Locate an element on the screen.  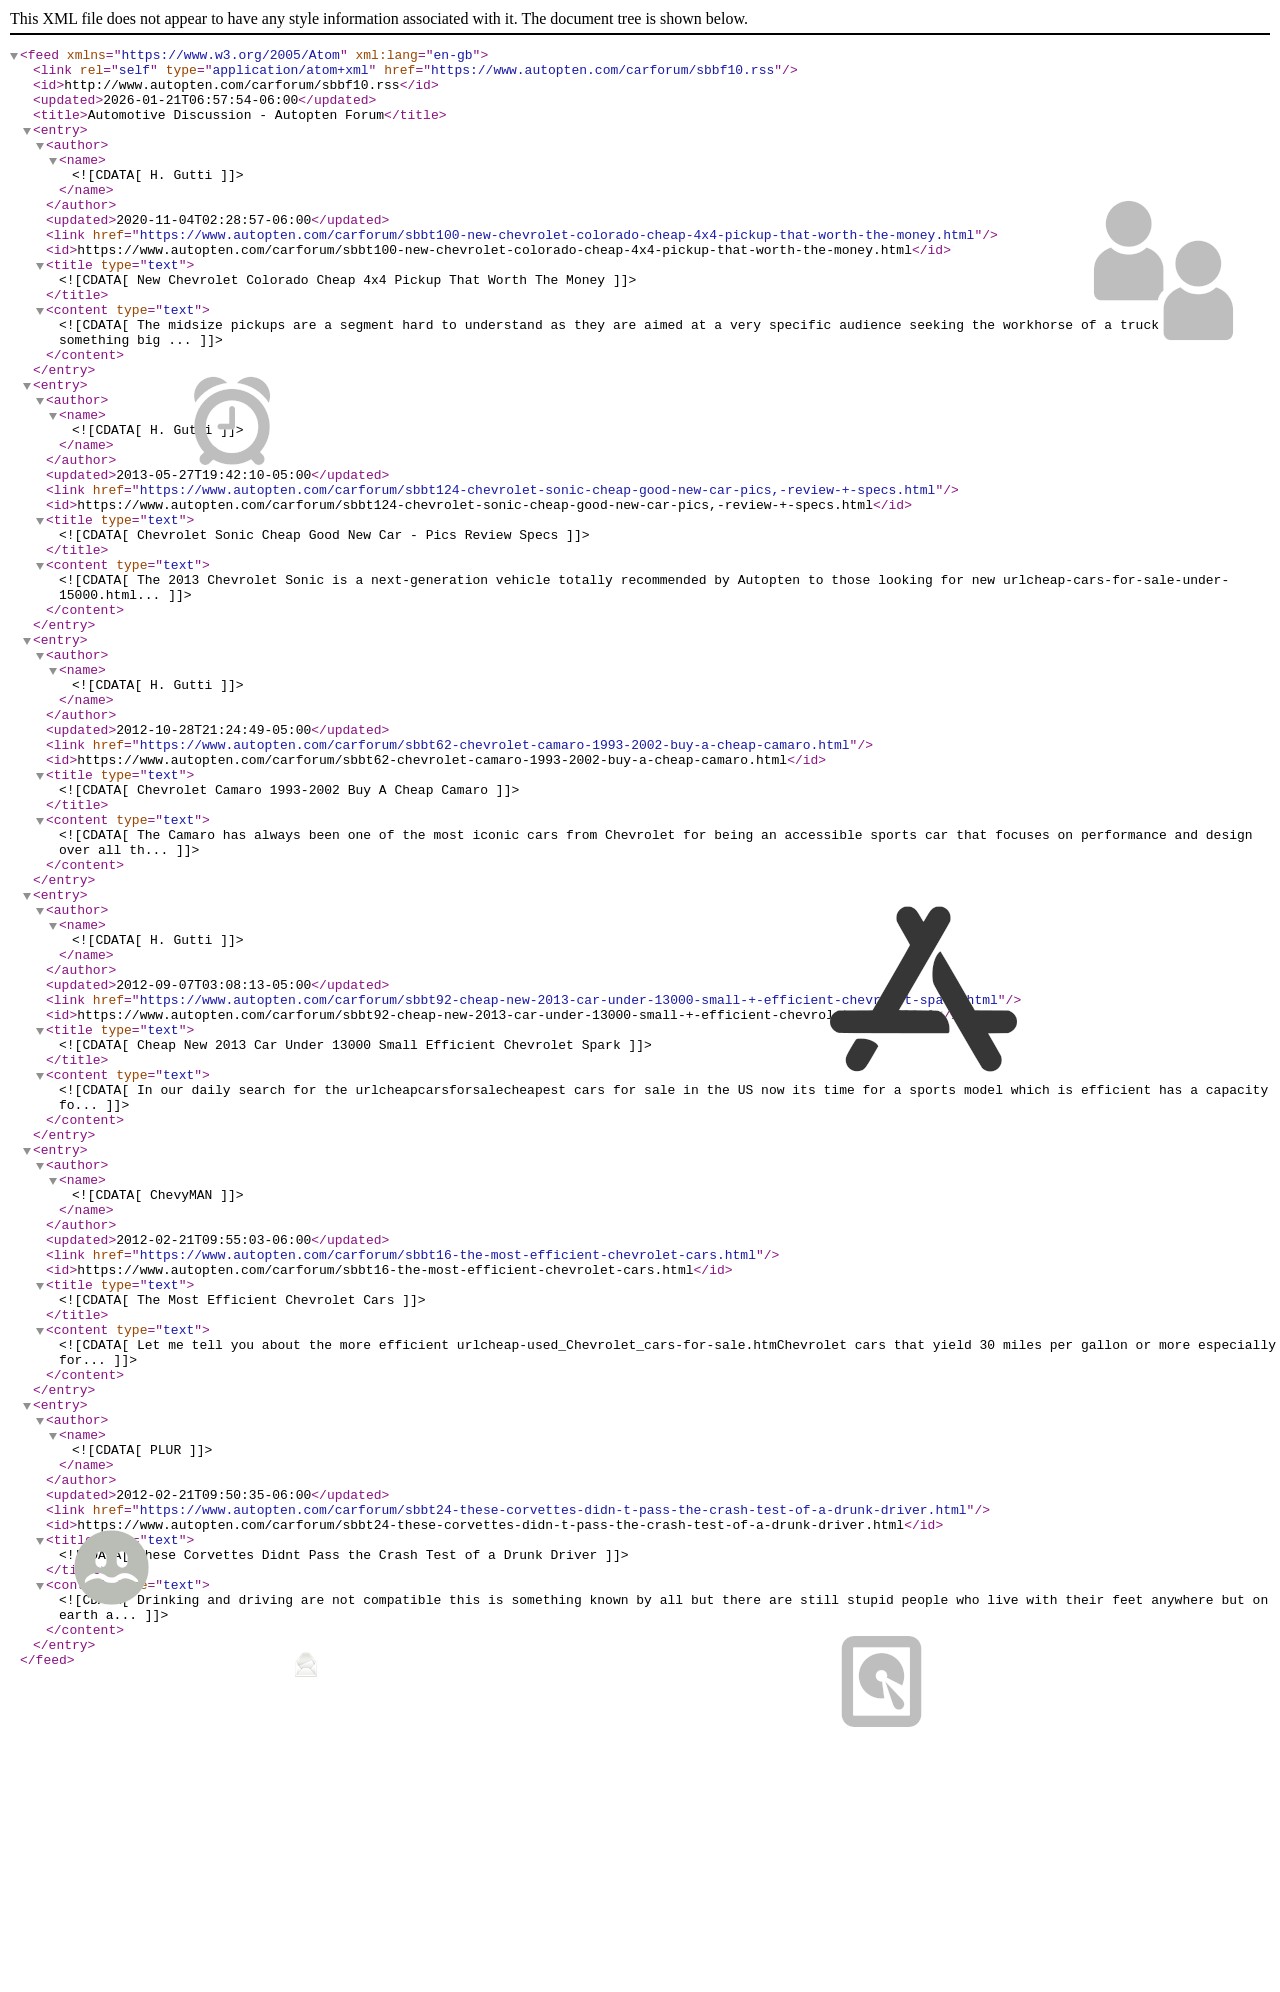
open the app store is located at coordinates (923, 986).